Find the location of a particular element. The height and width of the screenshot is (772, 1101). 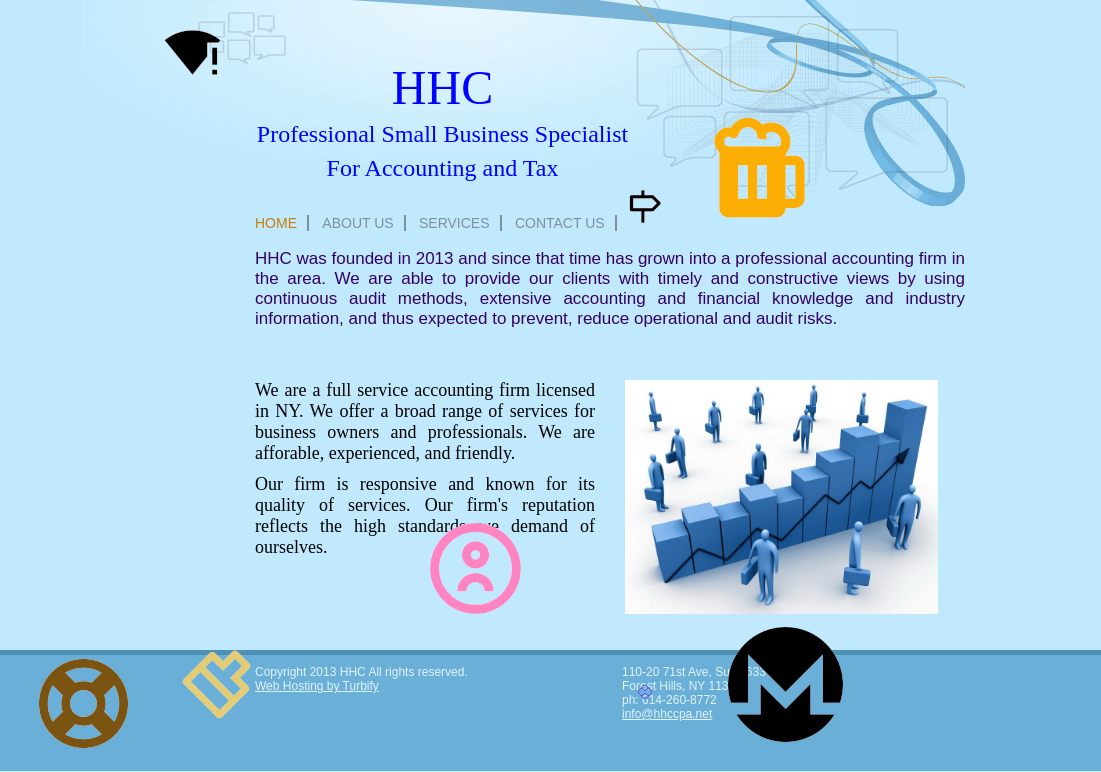

monero cryptocurrency logo is located at coordinates (785, 684).